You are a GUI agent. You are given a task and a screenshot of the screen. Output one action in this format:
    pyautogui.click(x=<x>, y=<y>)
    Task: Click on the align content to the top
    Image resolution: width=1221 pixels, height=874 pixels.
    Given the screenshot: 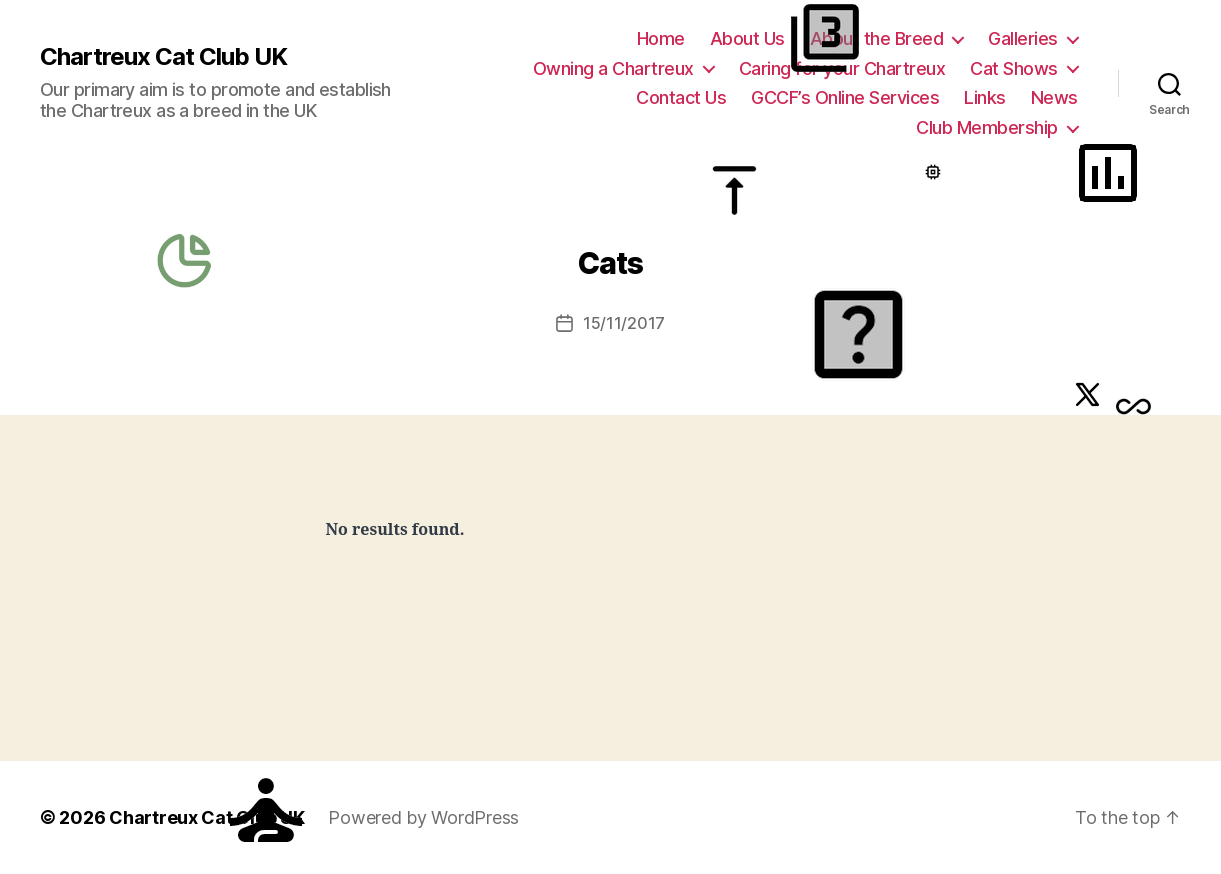 What is the action you would take?
    pyautogui.click(x=734, y=190)
    